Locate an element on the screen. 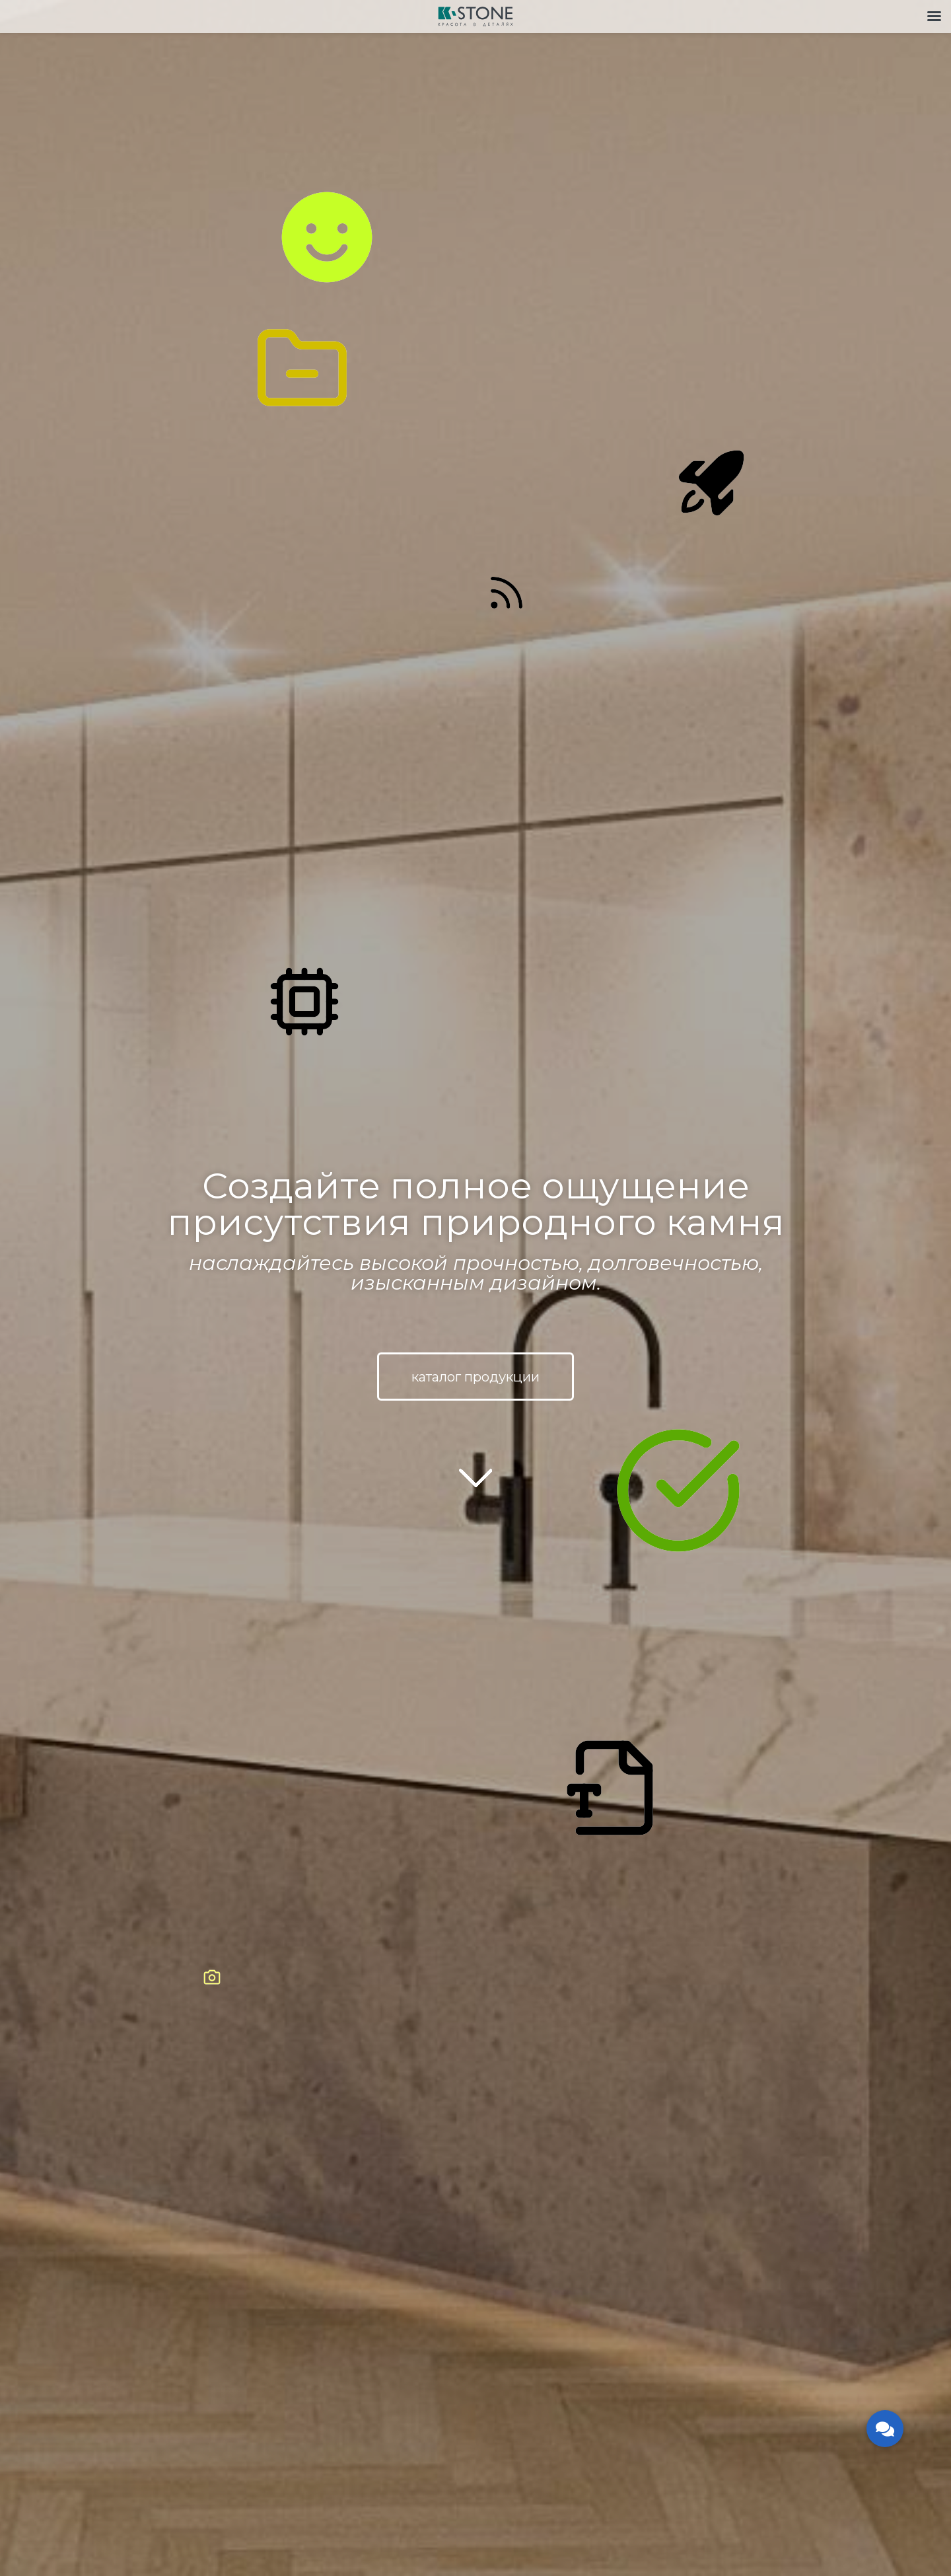 The width and height of the screenshot is (951, 2576). launch or deploy a project is located at coordinates (713, 482).